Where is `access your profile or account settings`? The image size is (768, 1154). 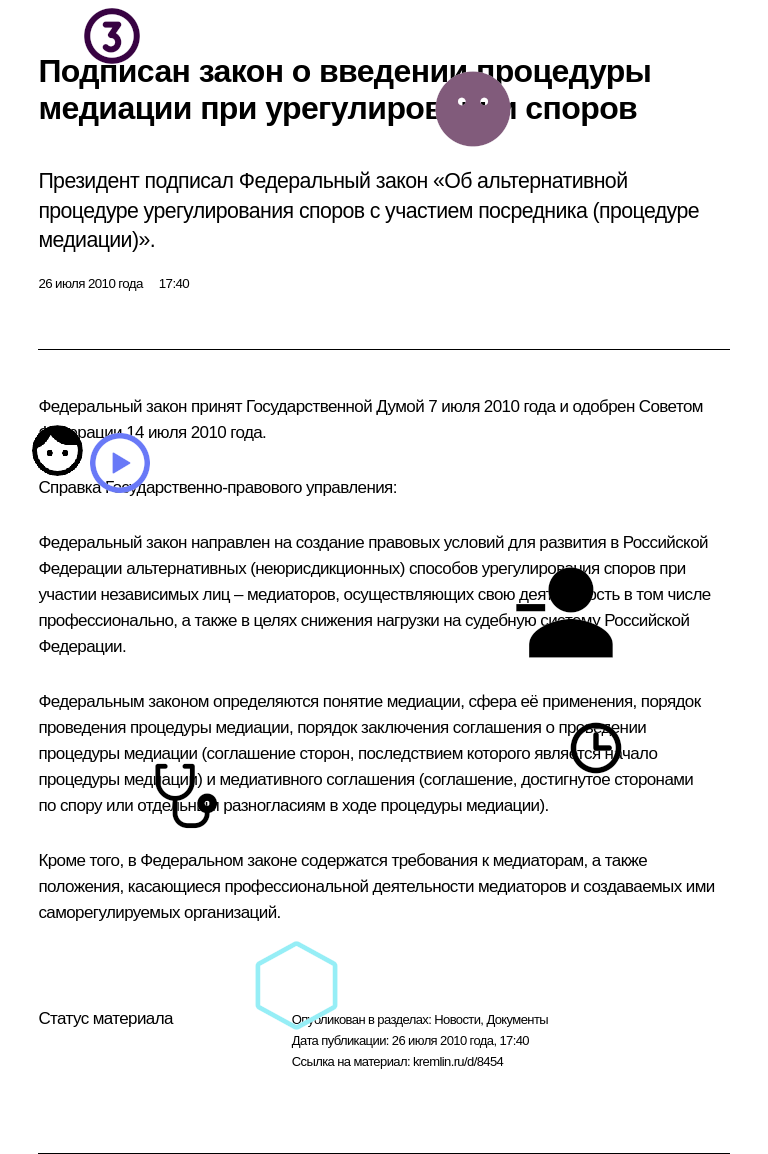
access your profile or account settings is located at coordinates (57, 450).